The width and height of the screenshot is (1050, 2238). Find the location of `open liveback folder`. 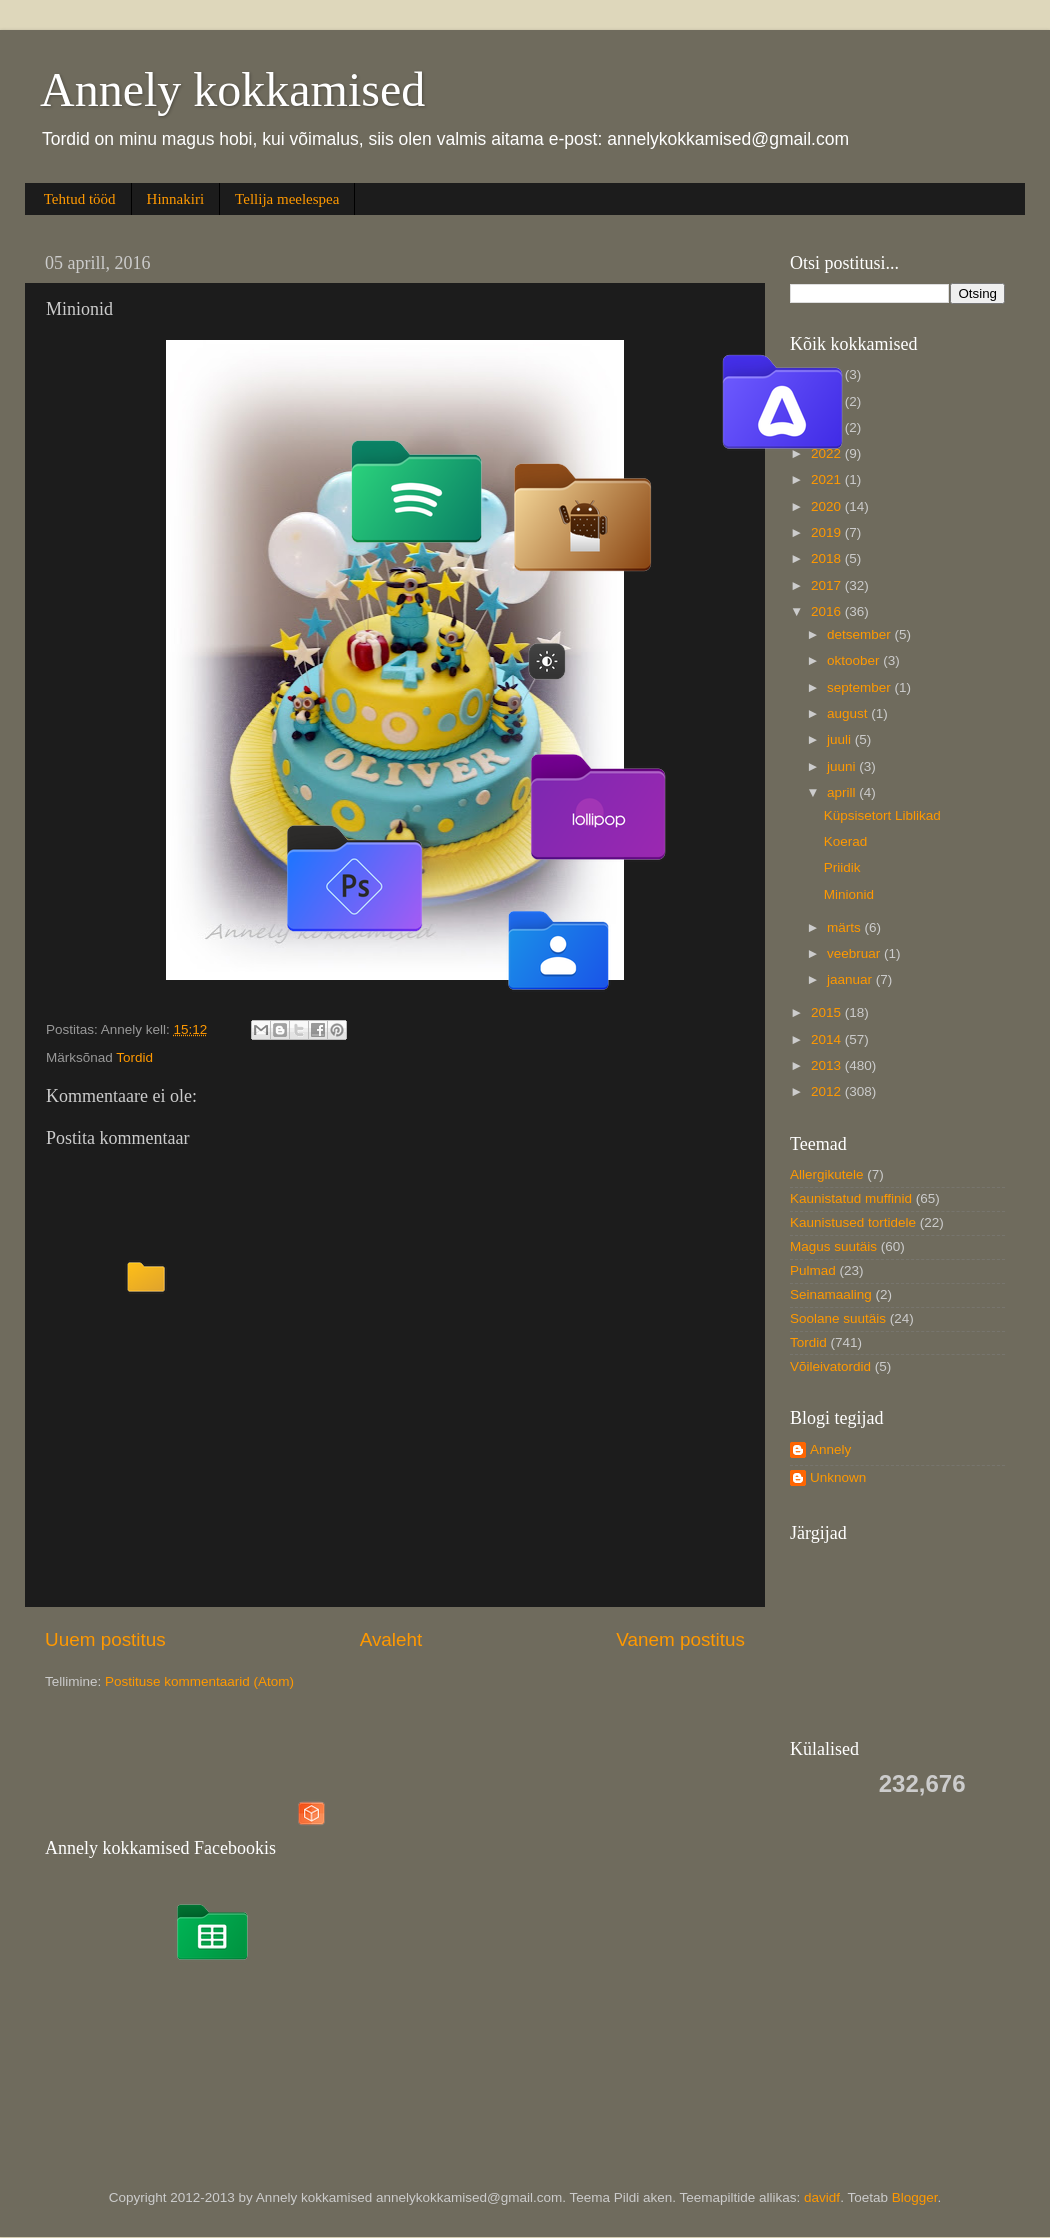

open liveback folder is located at coordinates (146, 1278).